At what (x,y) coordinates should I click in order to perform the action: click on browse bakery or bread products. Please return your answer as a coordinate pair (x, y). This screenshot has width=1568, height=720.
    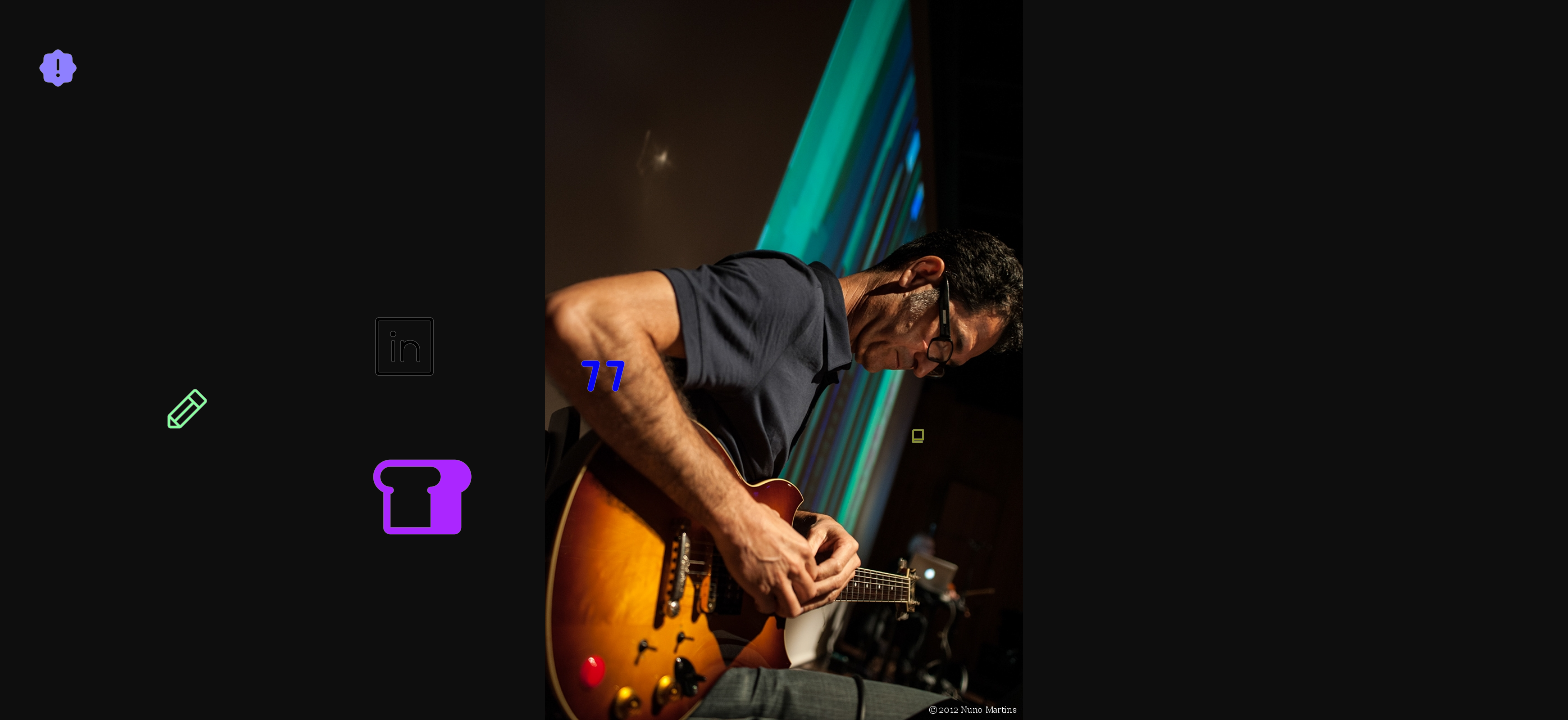
    Looking at the image, I should click on (424, 497).